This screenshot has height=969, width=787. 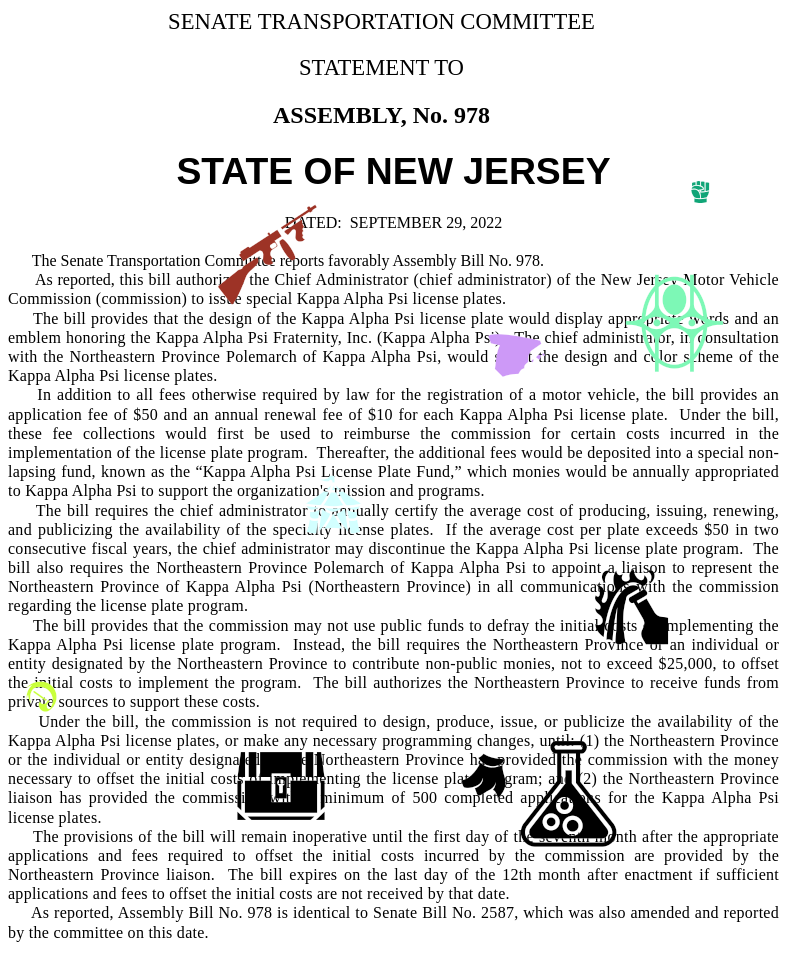 I want to click on access medieval or festival-themed game content, so click(x=333, y=504).